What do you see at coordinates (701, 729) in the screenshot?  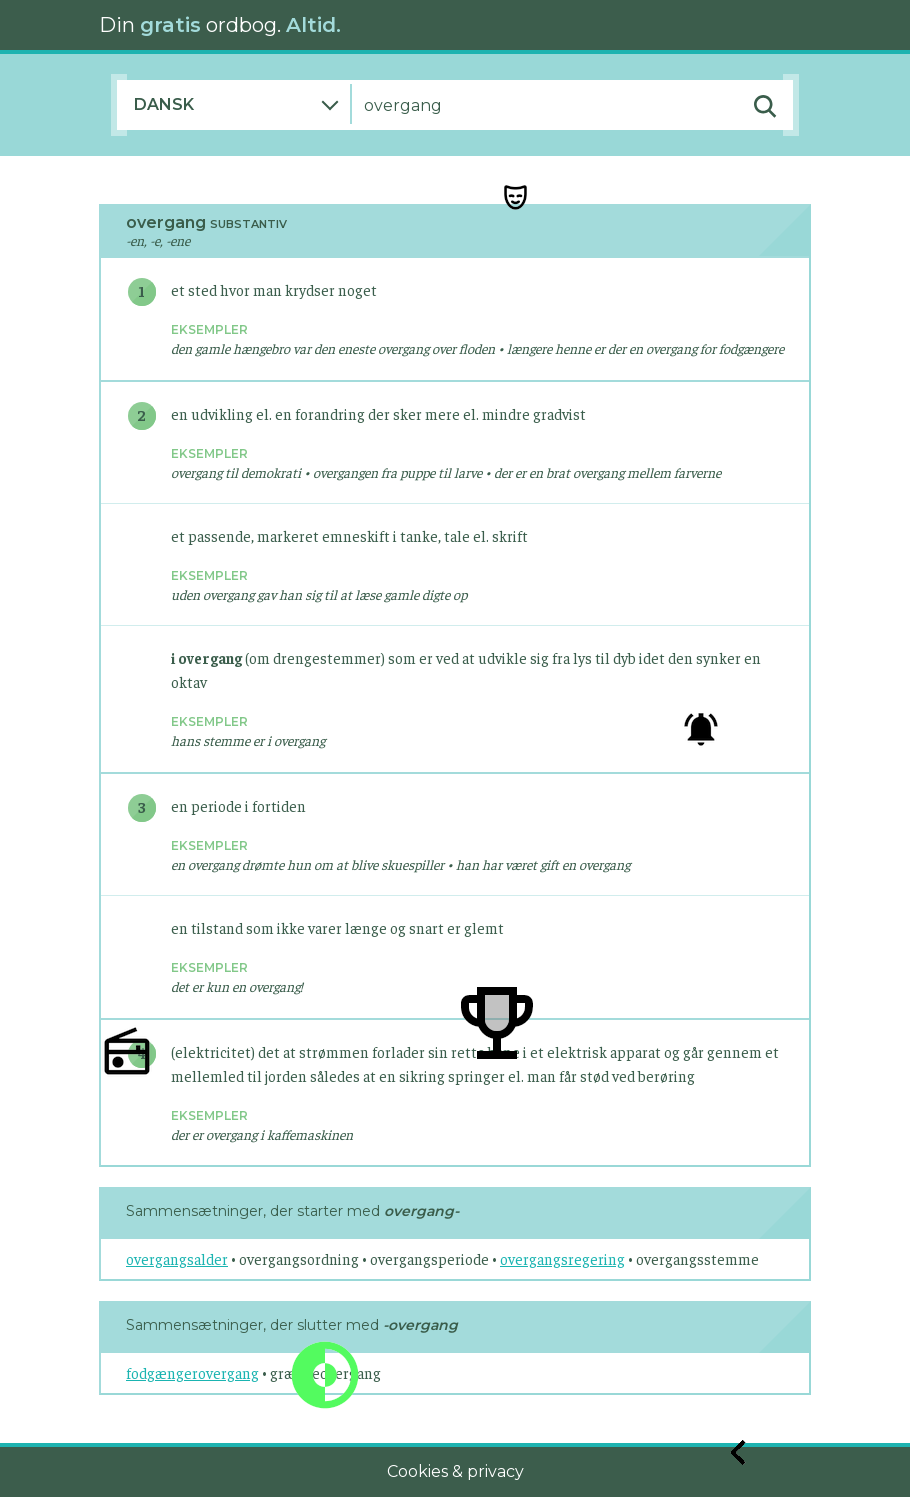 I see `indicates active or incoming notifications` at bounding box center [701, 729].